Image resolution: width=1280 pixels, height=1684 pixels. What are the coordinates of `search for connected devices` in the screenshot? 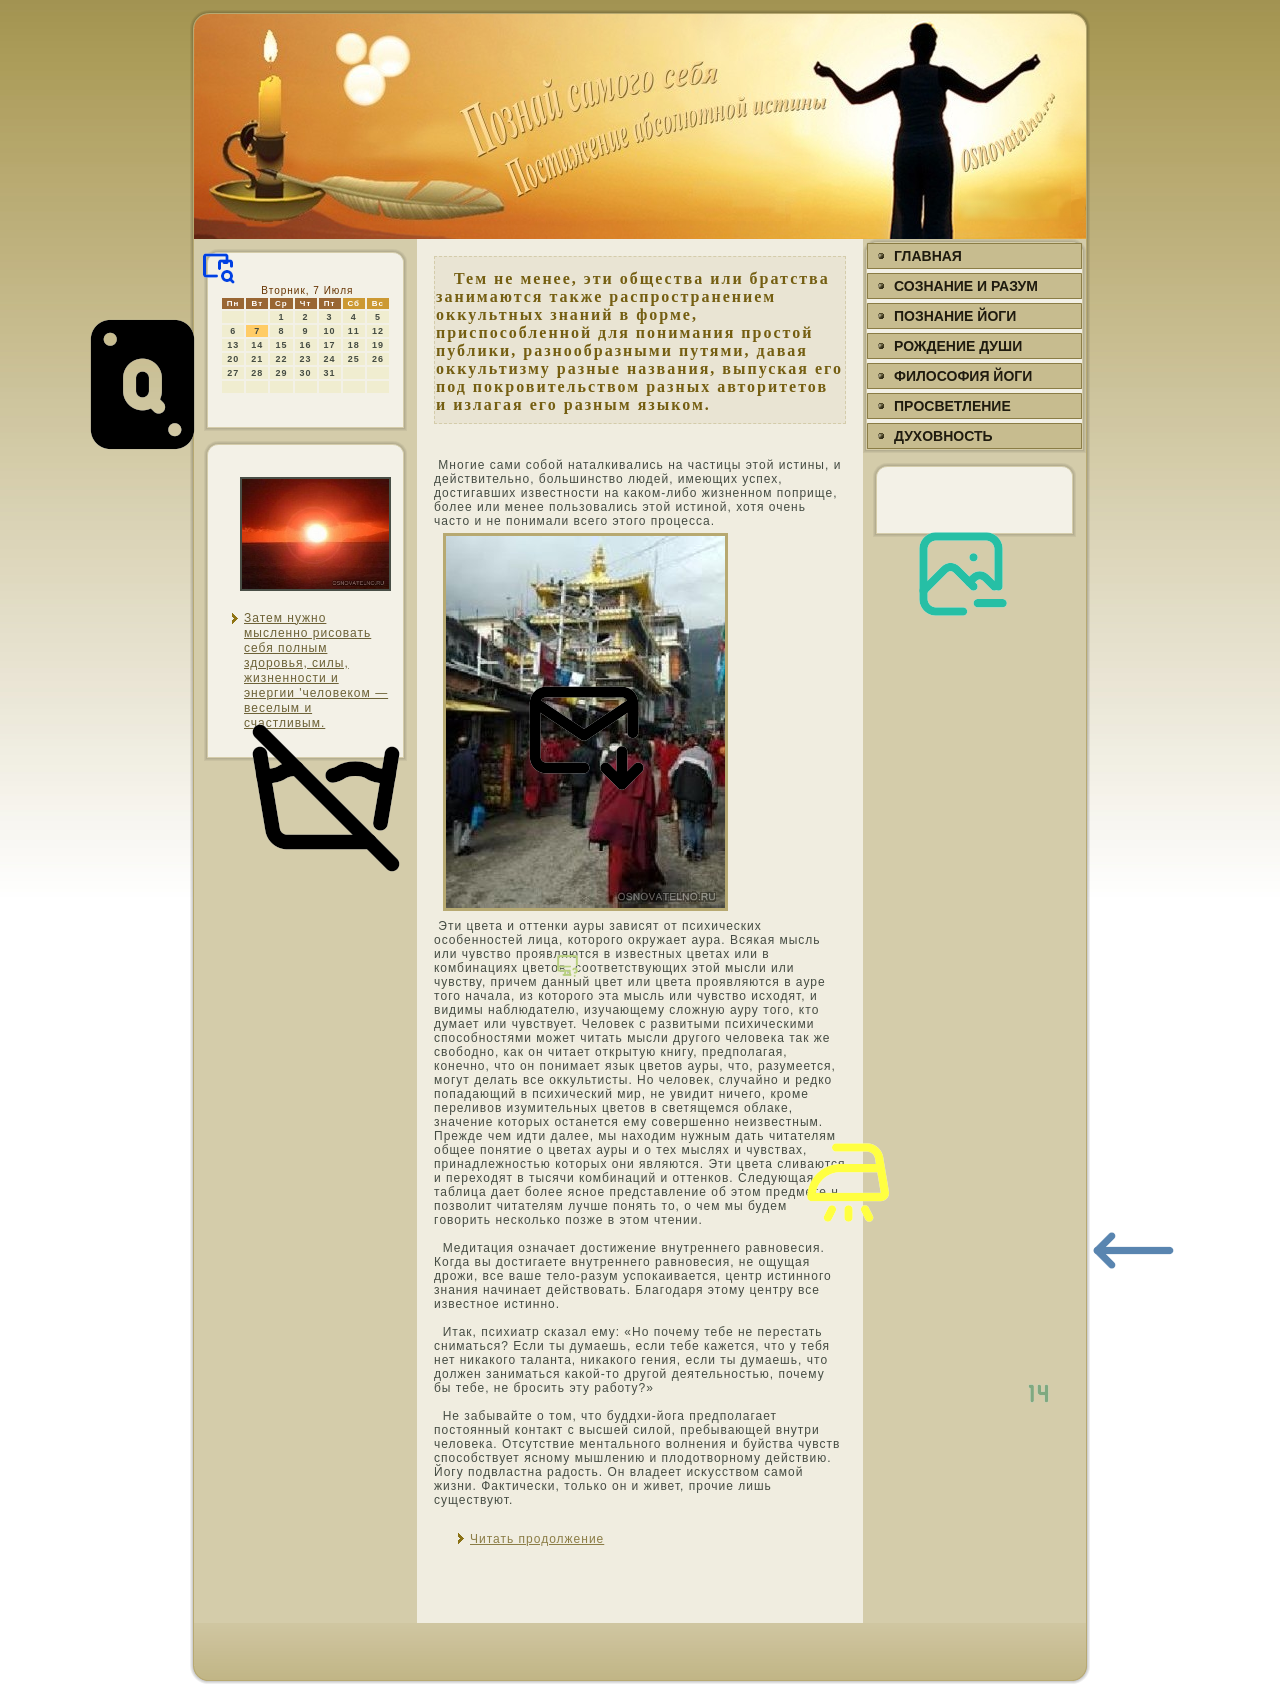 It's located at (218, 267).